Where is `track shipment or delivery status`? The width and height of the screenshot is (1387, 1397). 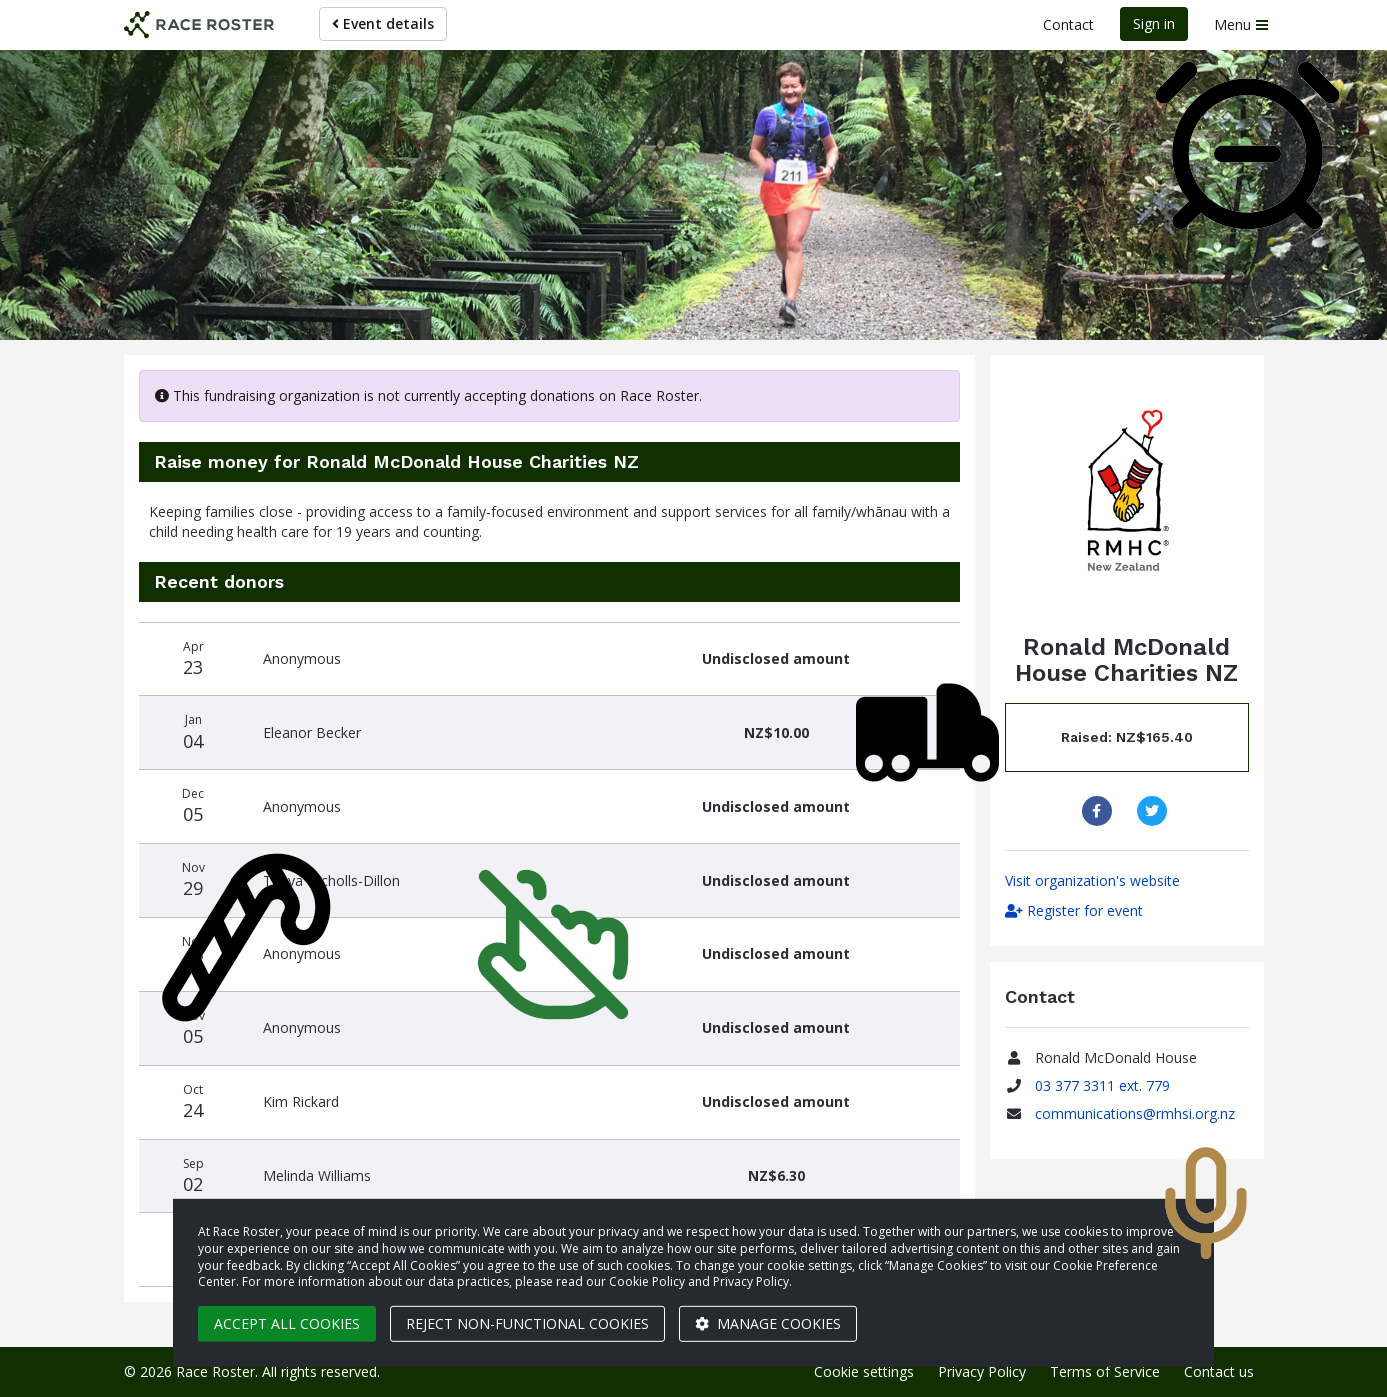 track shipment or delivery status is located at coordinates (927, 732).